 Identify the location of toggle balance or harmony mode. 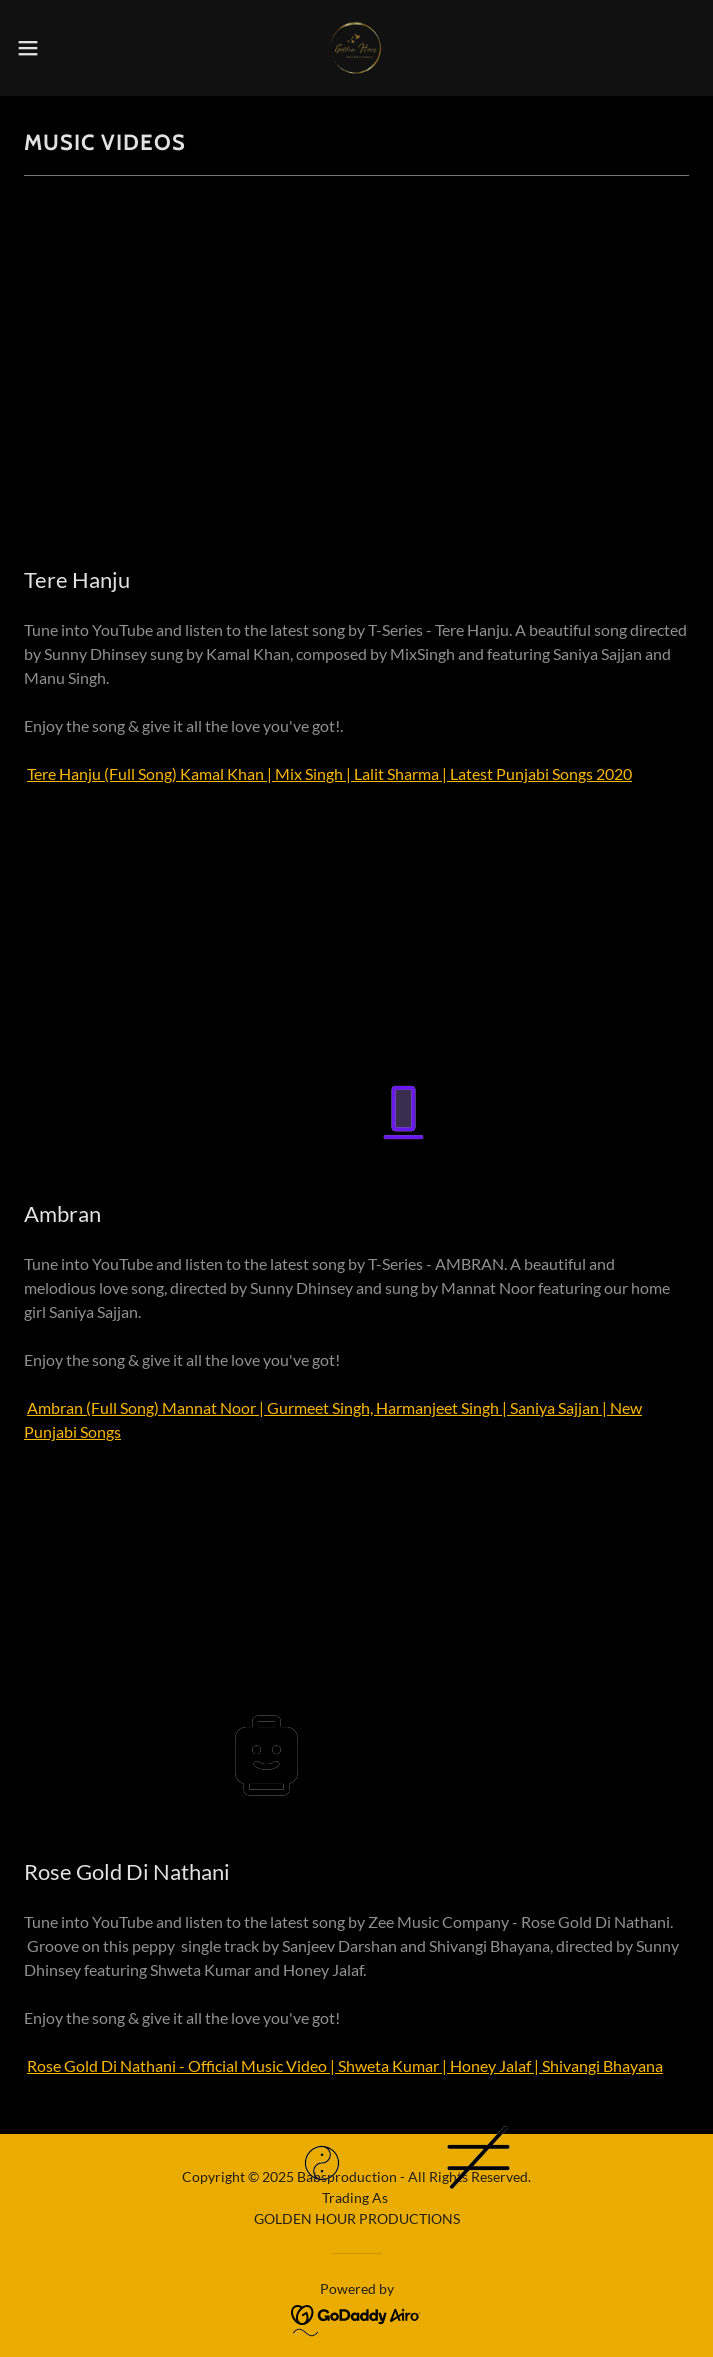
(322, 2163).